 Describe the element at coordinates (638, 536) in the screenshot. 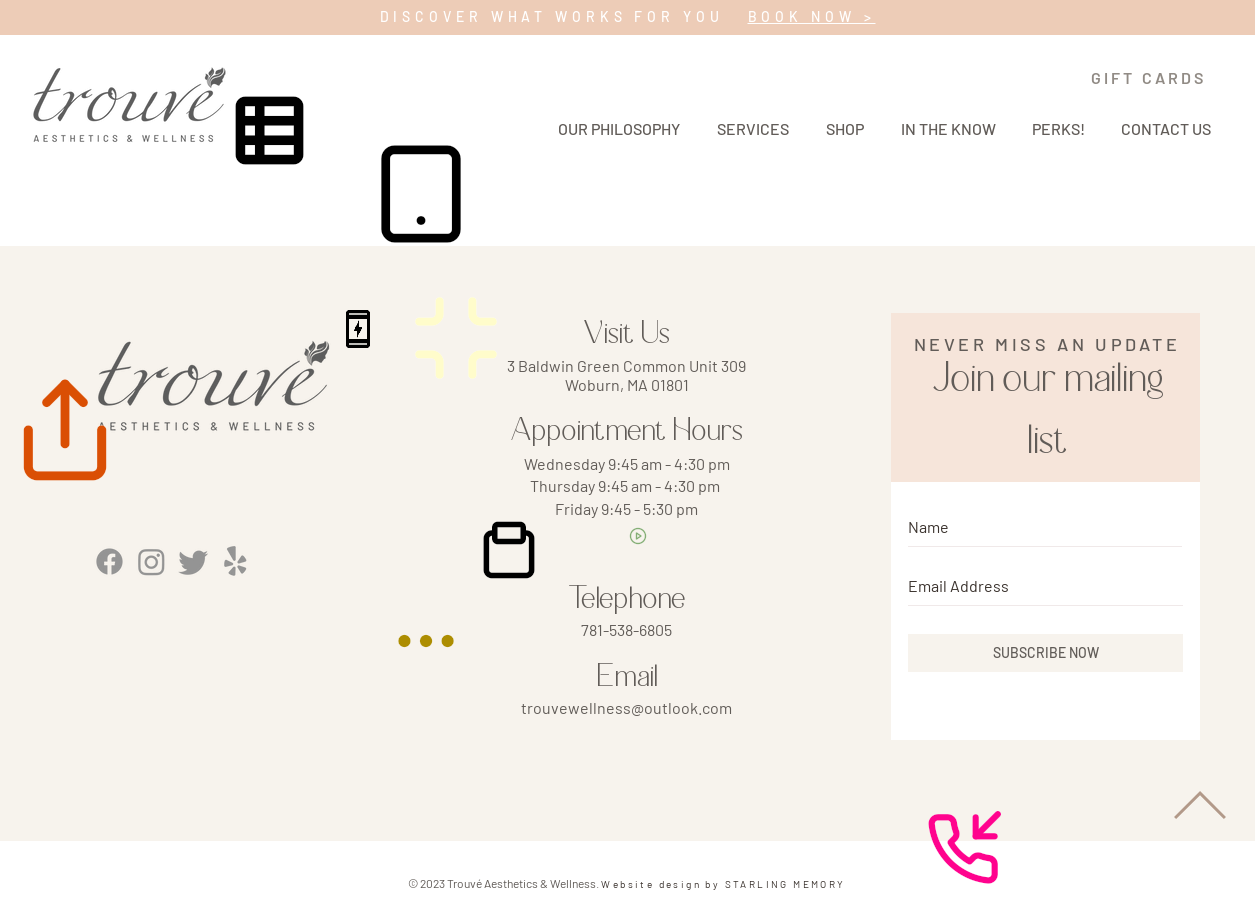

I see `play video or audio content` at that location.